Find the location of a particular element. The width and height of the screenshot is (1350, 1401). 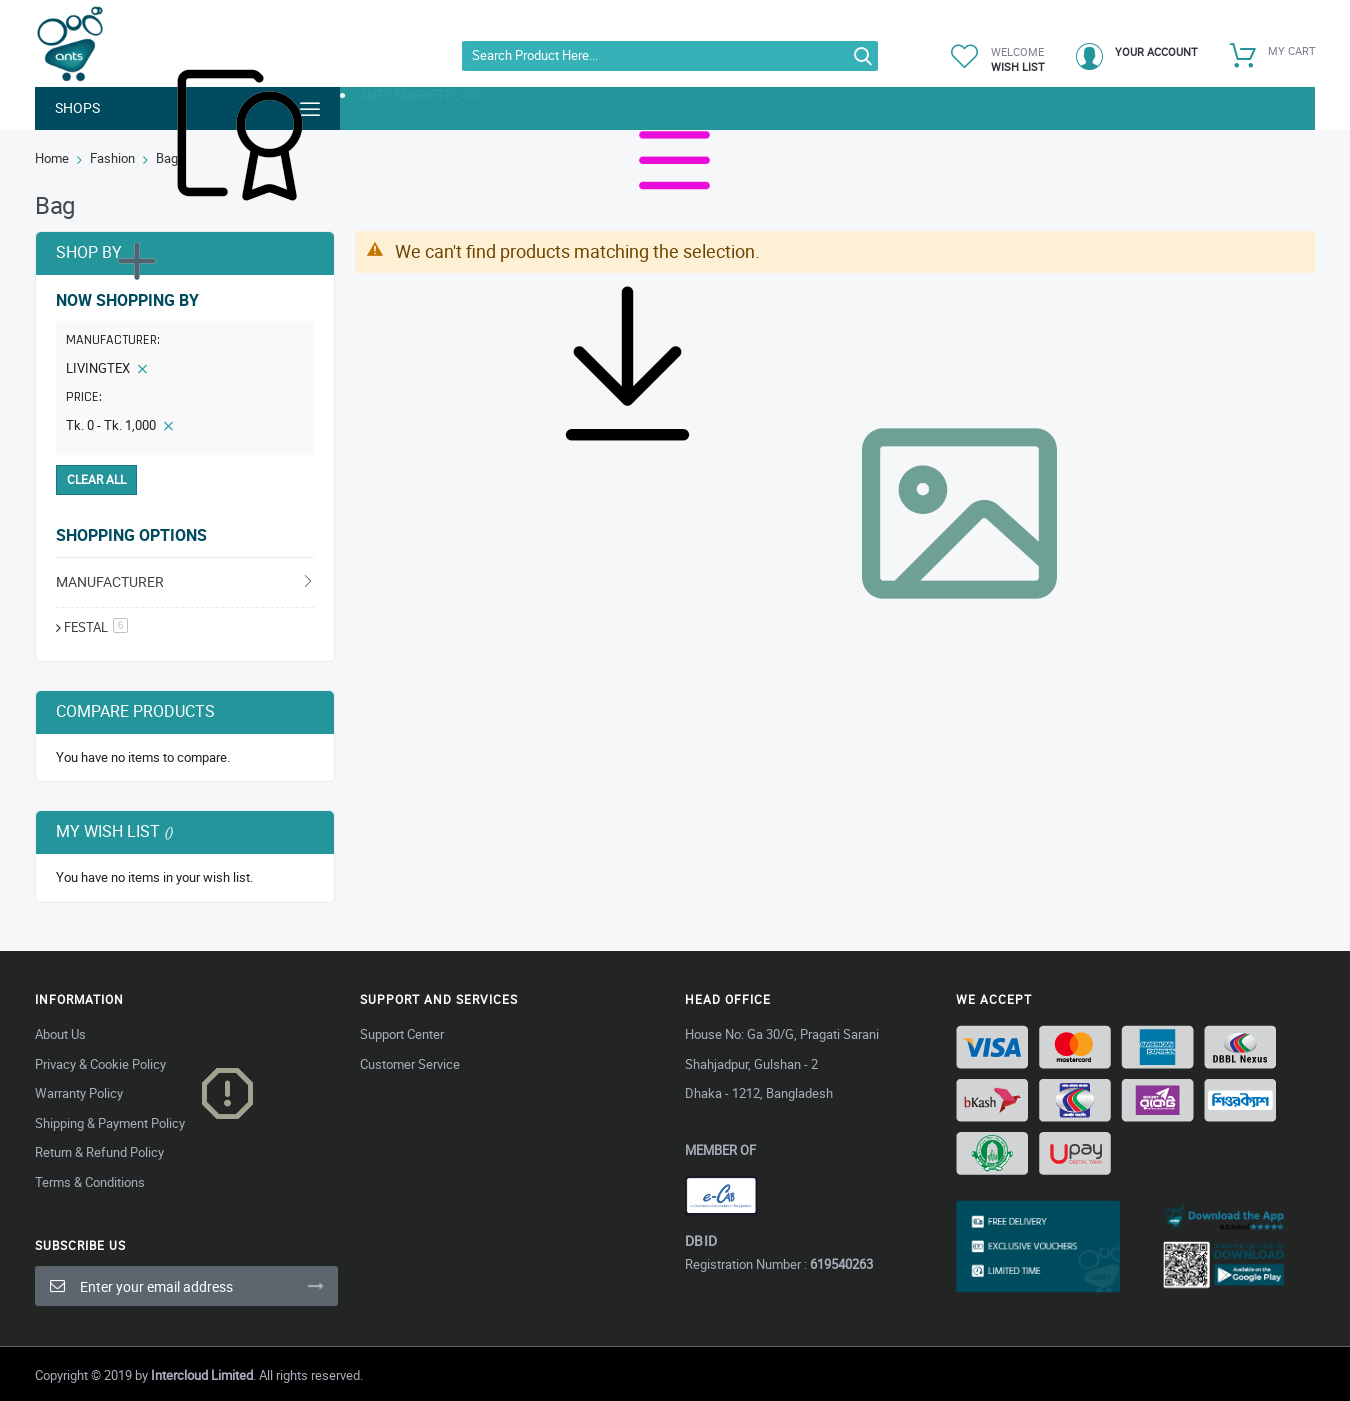

view certified or verified document is located at coordinates (235, 133).